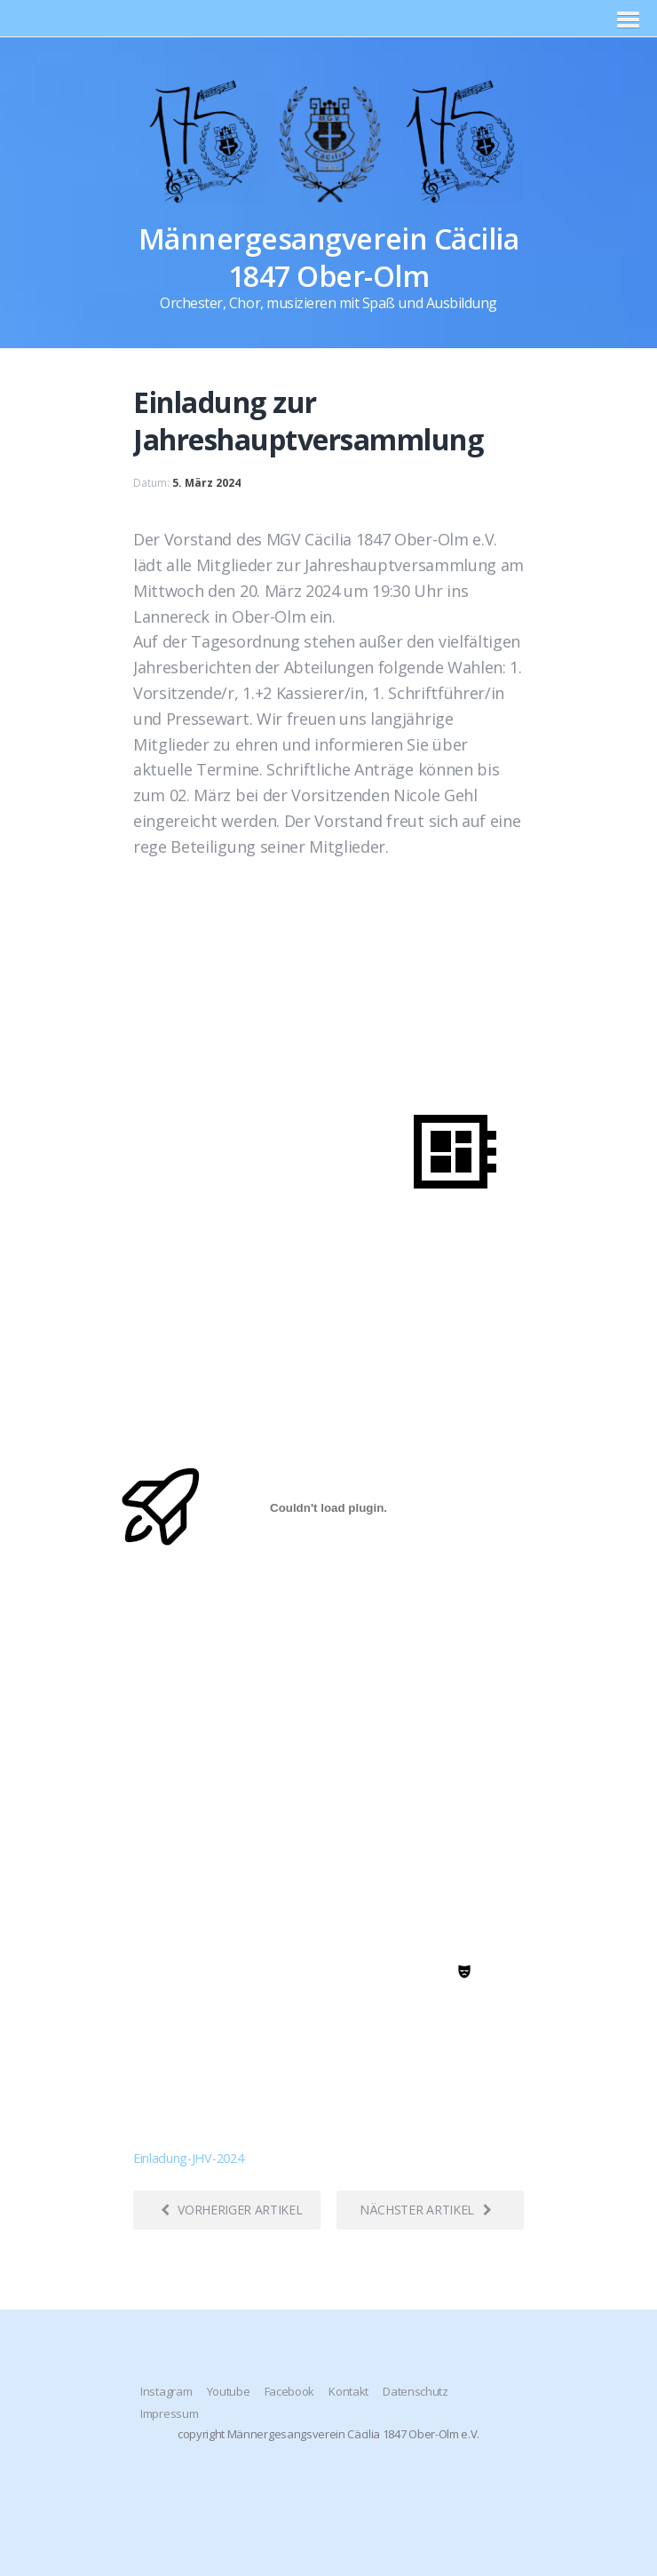 The width and height of the screenshot is (657, 2576). Describe the element at coordinates (455, 1151) in the screenshot. I see `access developer or hardware settings` at that location.